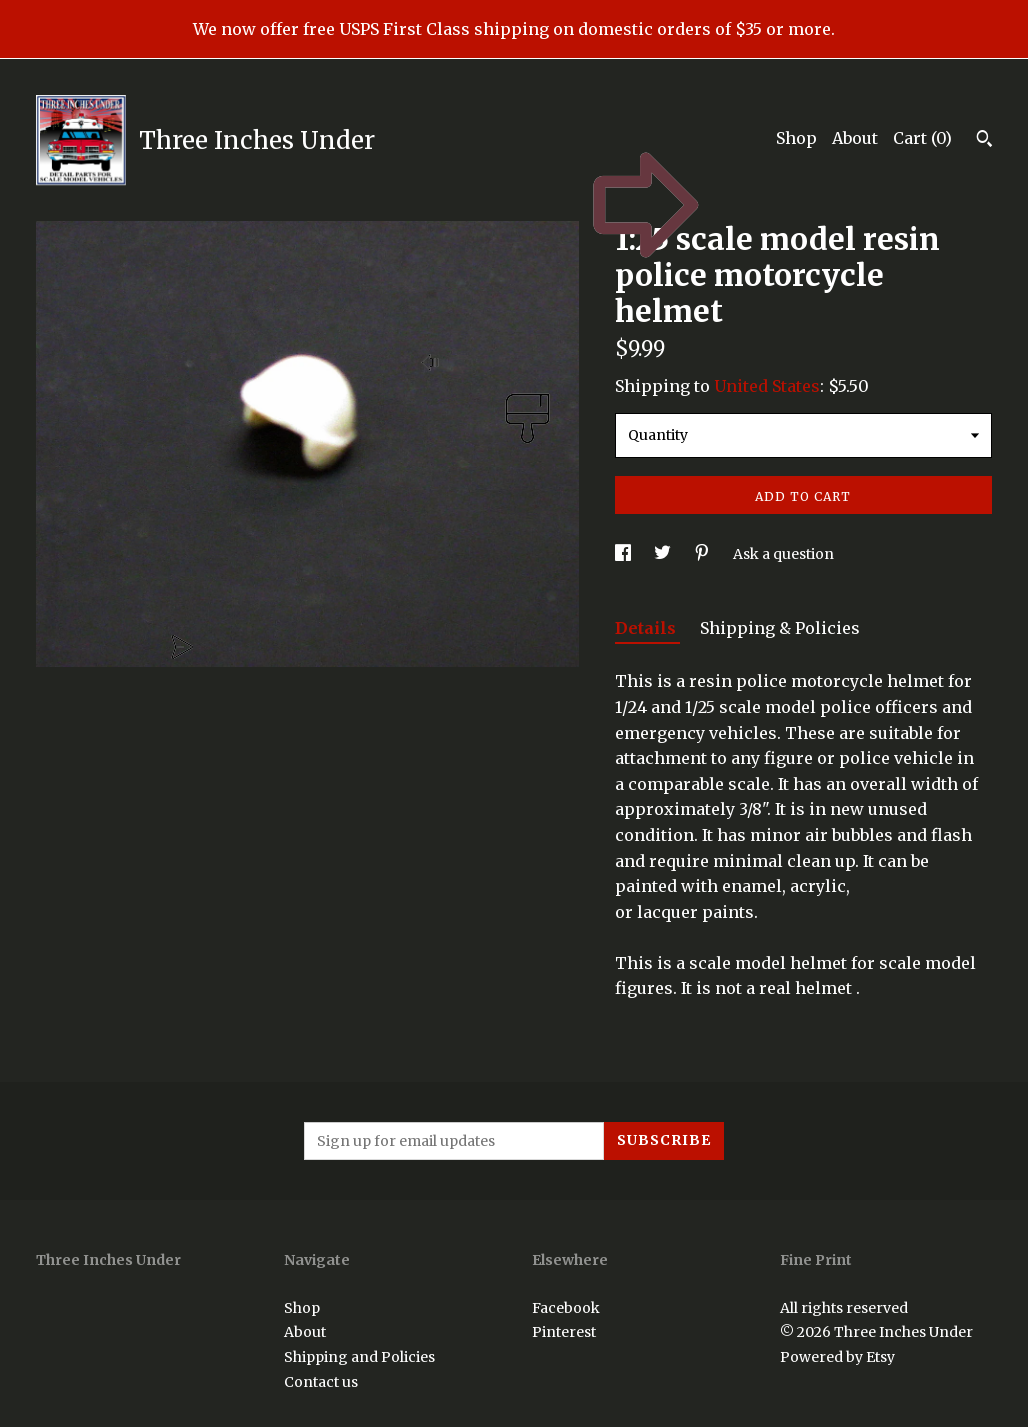  What do you see at coordinates (527, 417) in the screenshot?
I see `access painting or brush tools` at bounding box center [527, 417].